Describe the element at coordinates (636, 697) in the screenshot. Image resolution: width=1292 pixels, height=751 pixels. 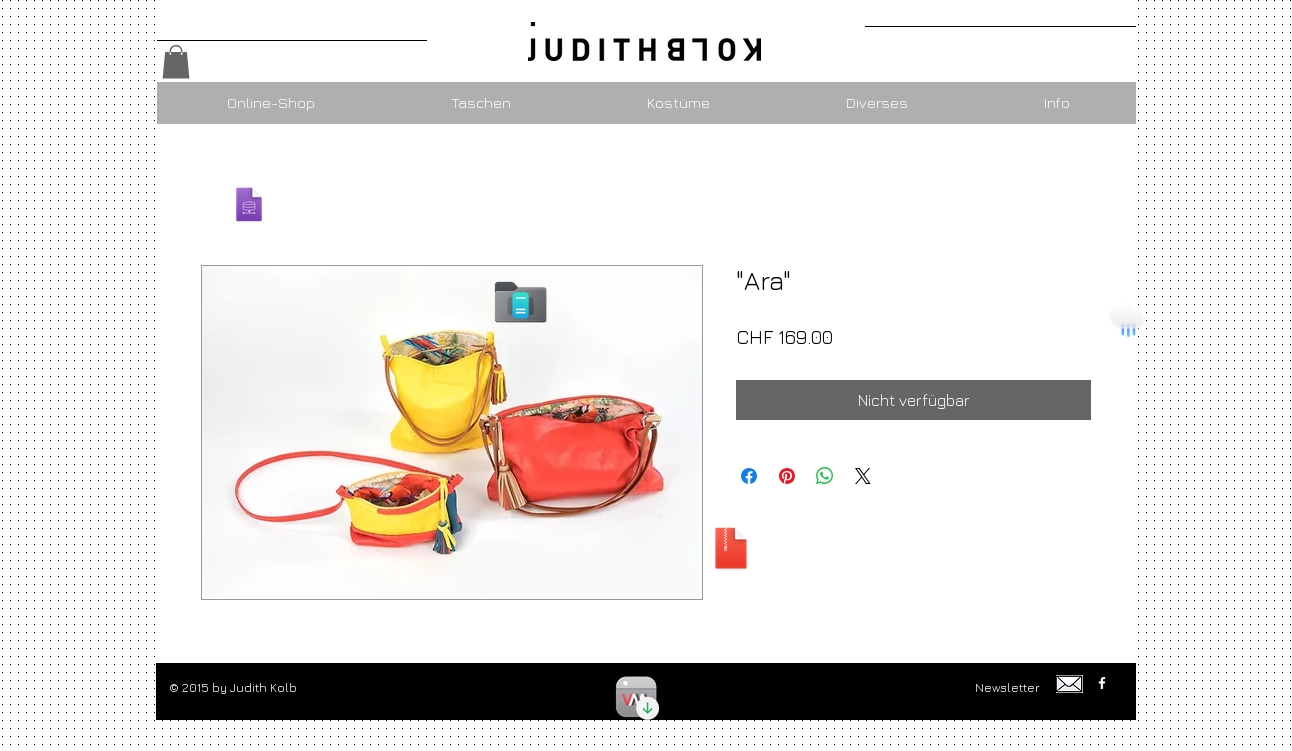
I see `install a new virtual machine` at that location.